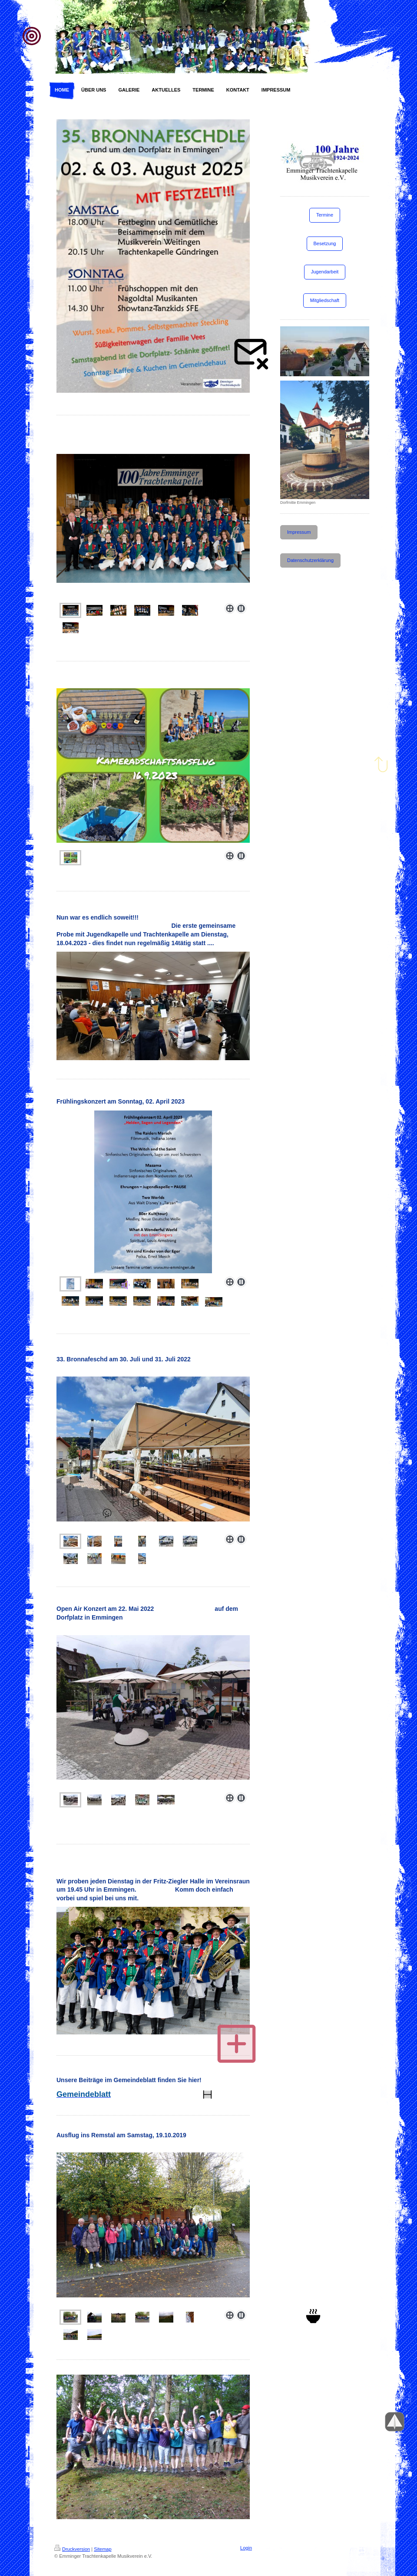  What do you see at coordinates (207, 2094) in the screenshot?
I see `format text as a heading` at bounding box center [207, 2094].